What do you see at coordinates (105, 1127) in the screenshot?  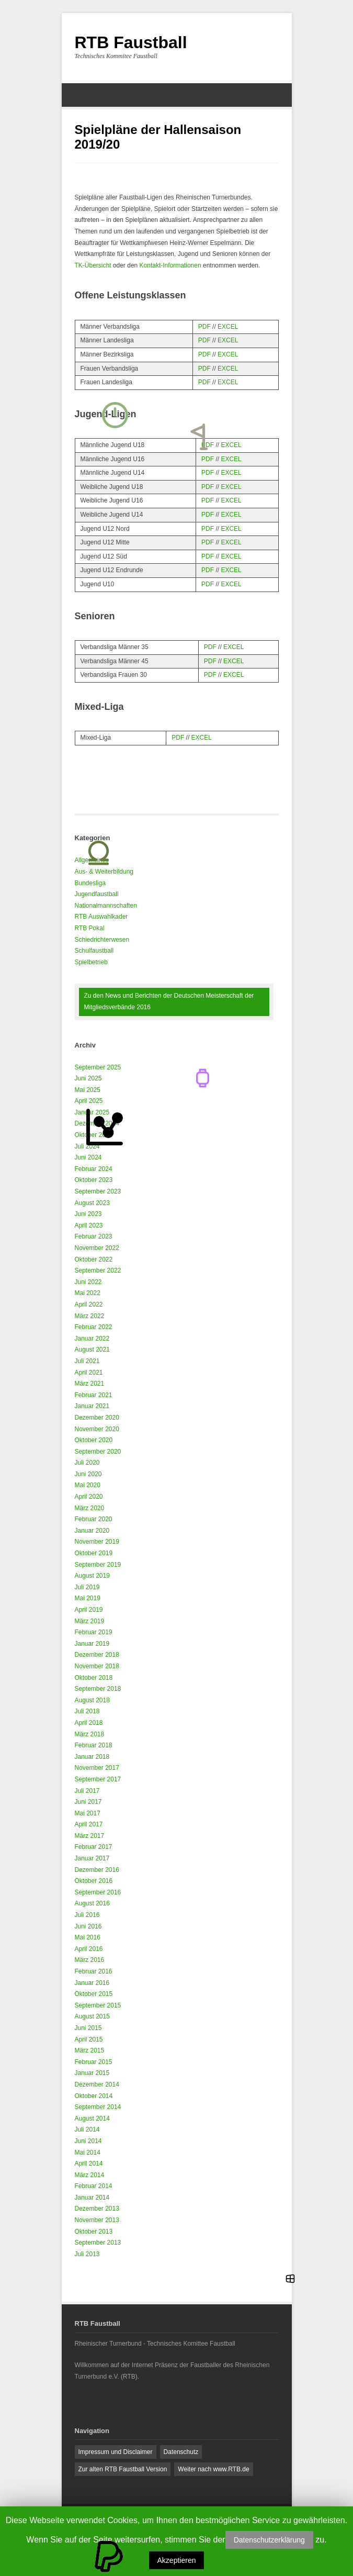 I see `view scatter plot or data visualization` at bounding box center [105, 1127].